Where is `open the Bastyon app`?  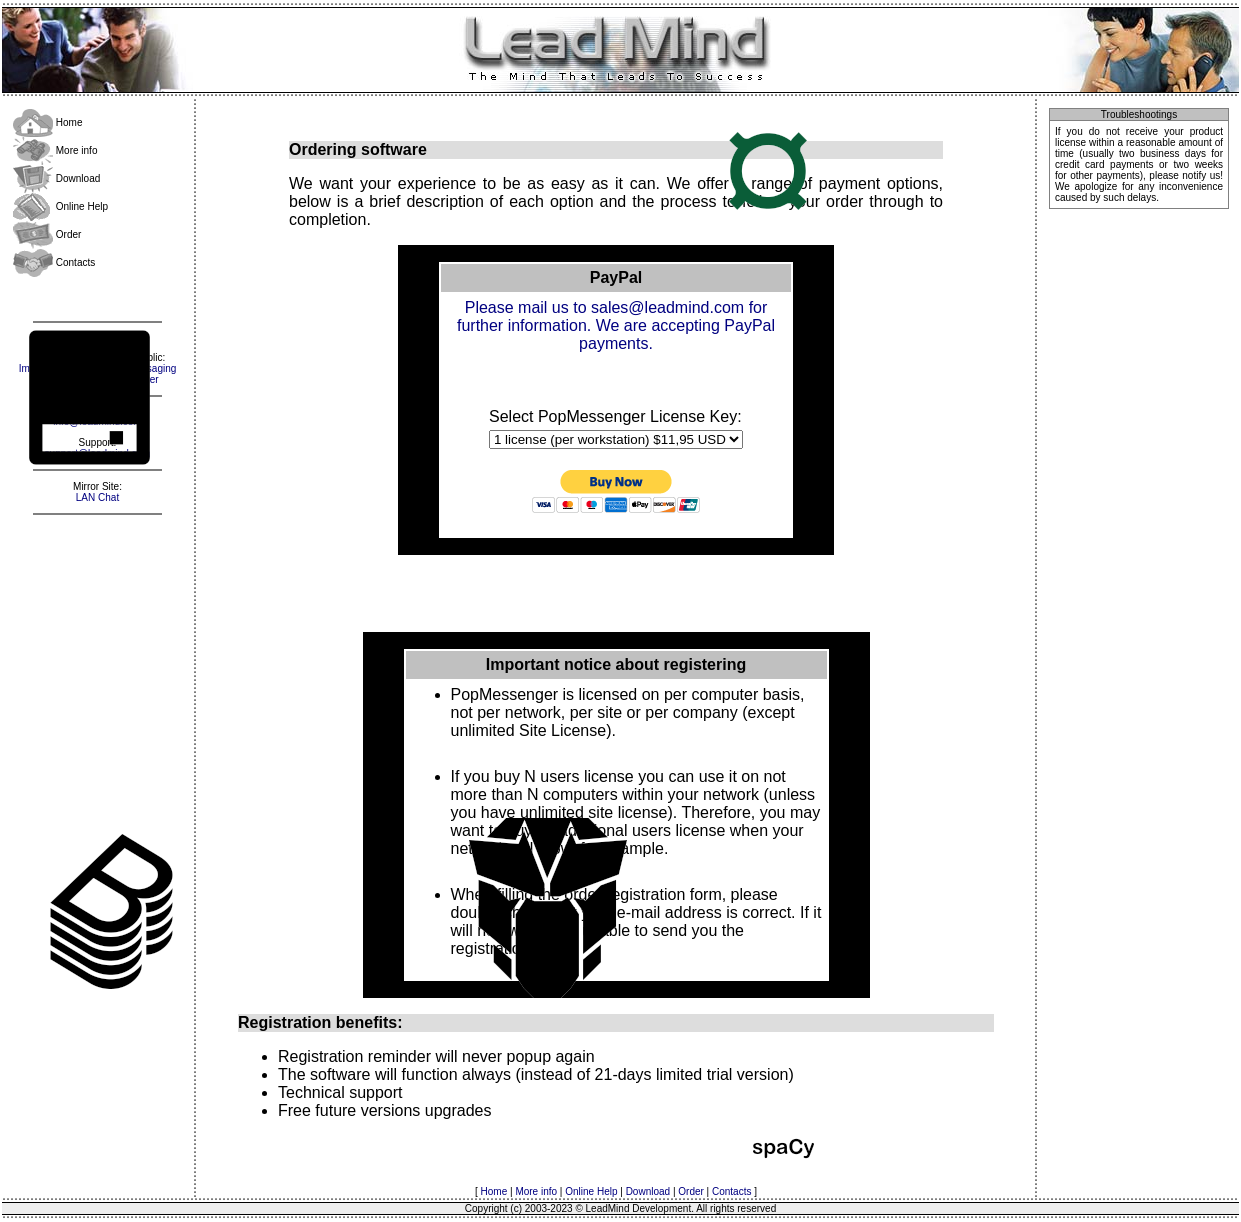 open the Bastyon app is located at coordinates (768, 171).